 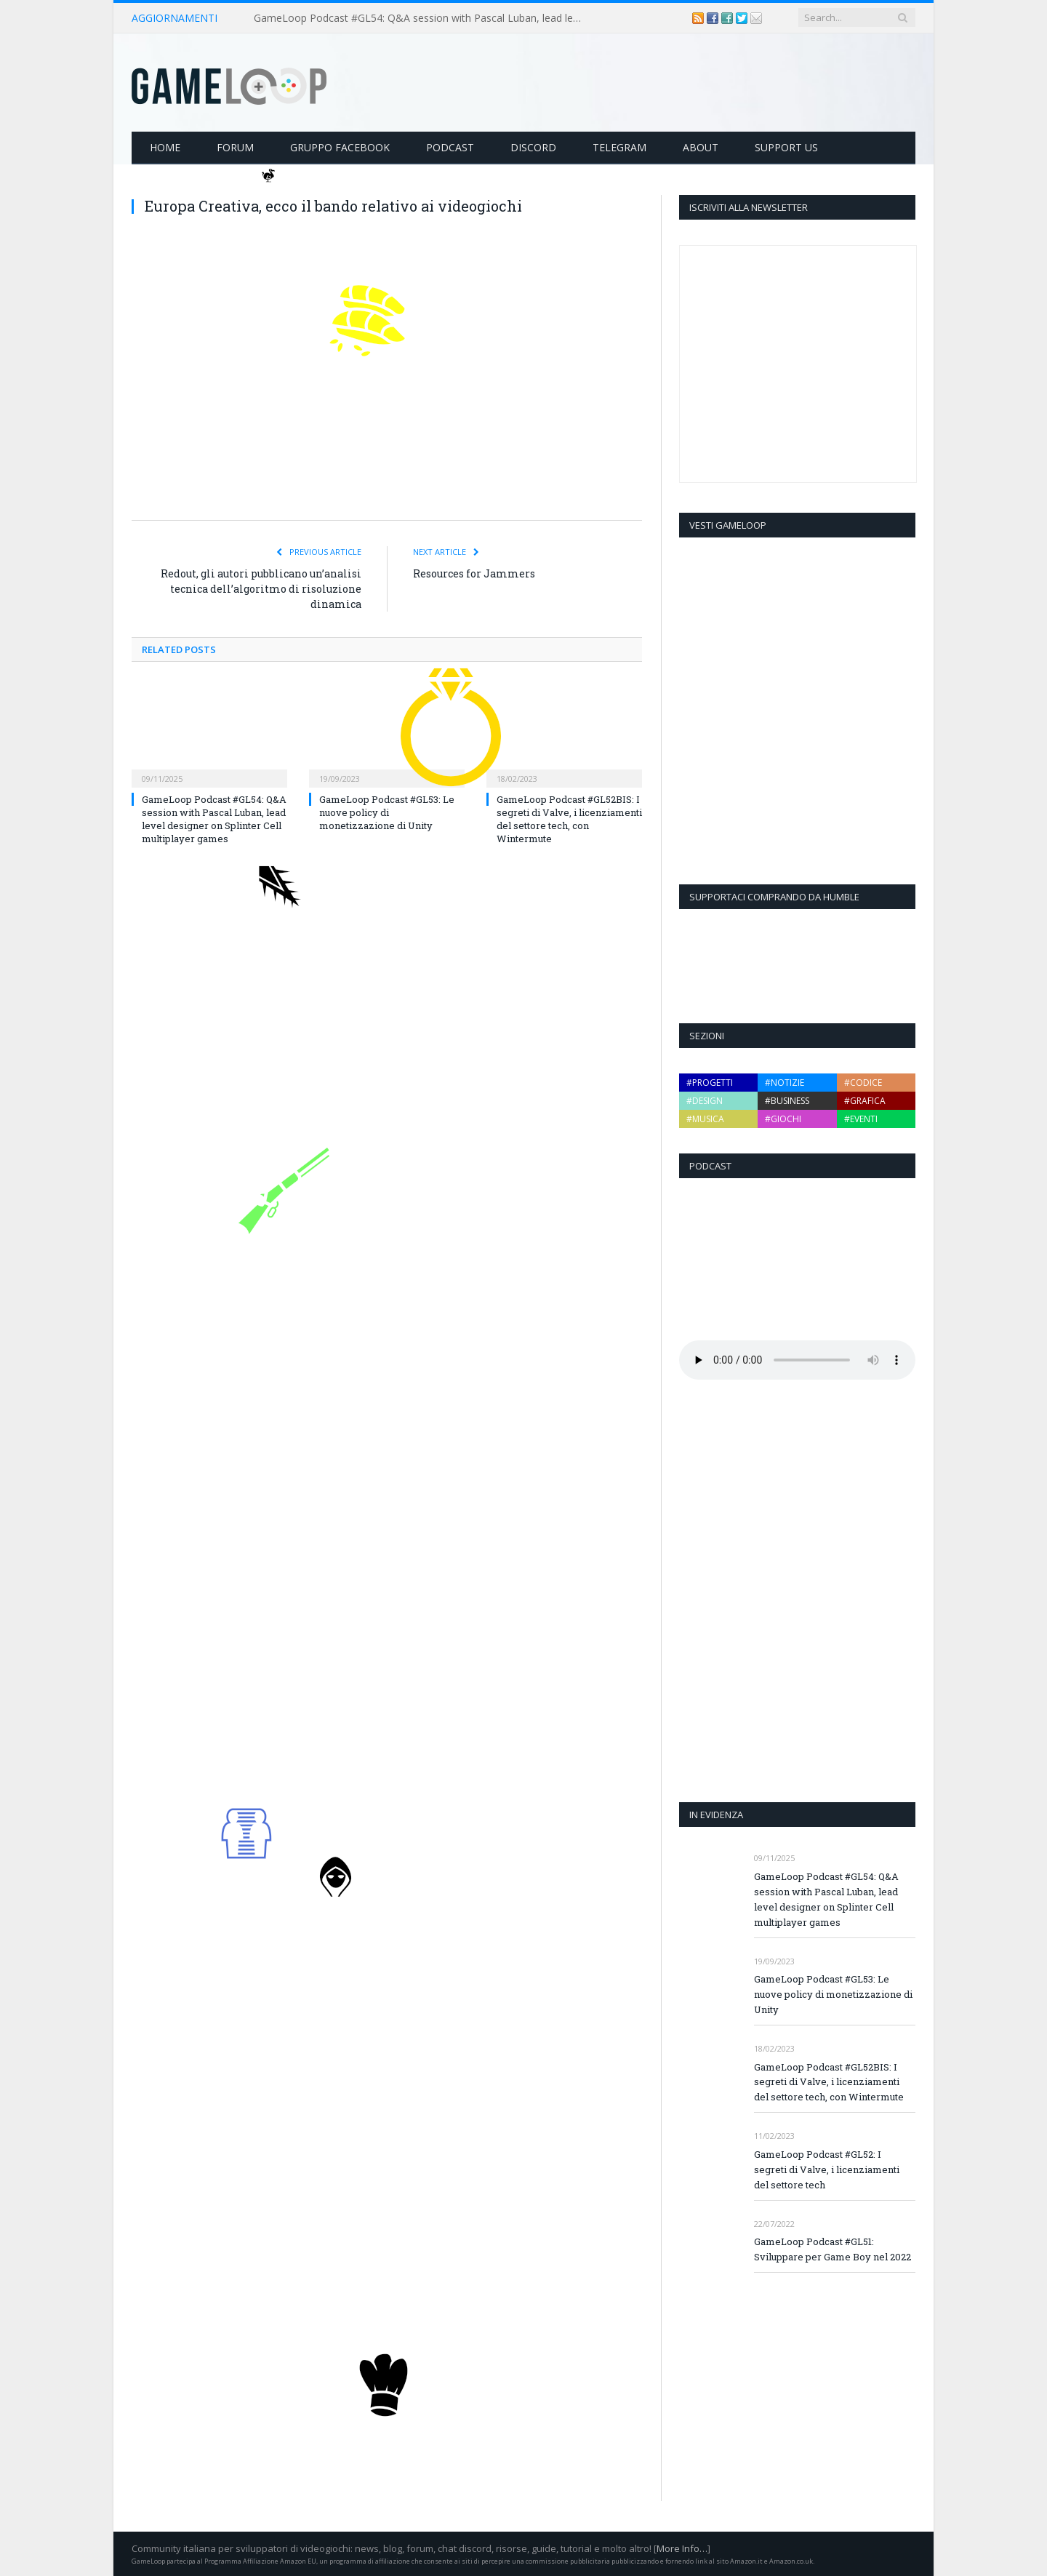 What do you see at coordinates (451, 727) in the screenshot?
I see `view jewelry or accessories collection` at bounding box center [451, 727].